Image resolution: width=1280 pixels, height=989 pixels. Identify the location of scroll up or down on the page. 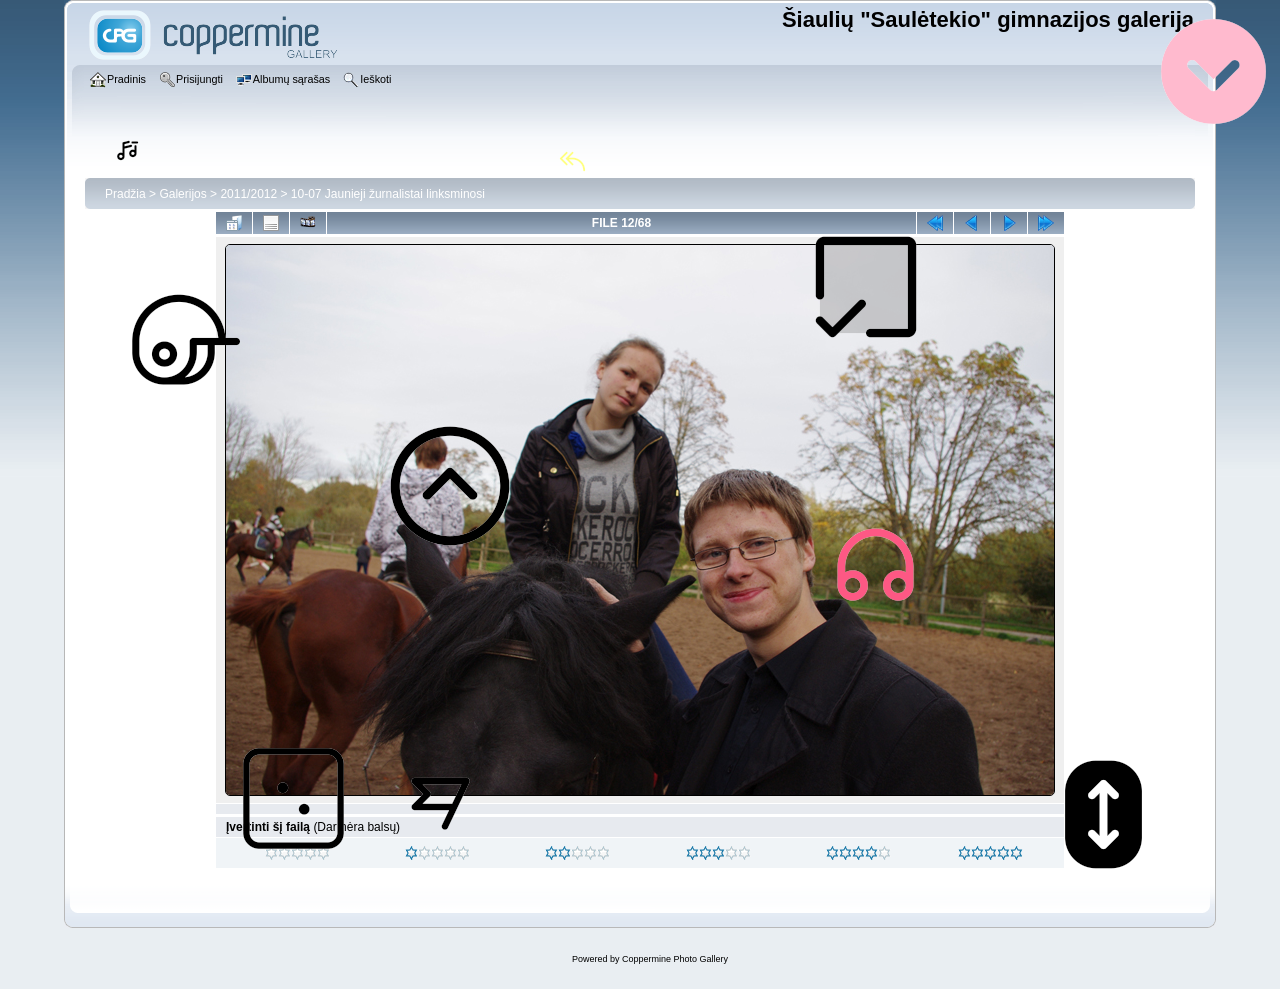
(1103, 814).